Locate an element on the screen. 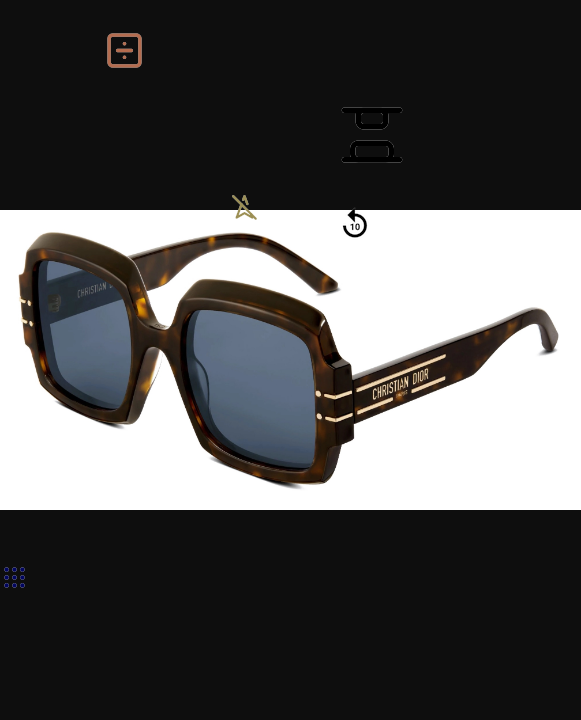 The width and height of the screenshot is (581, 720). distribute items with equal vertical spacing is located at coordinates (372, 135).